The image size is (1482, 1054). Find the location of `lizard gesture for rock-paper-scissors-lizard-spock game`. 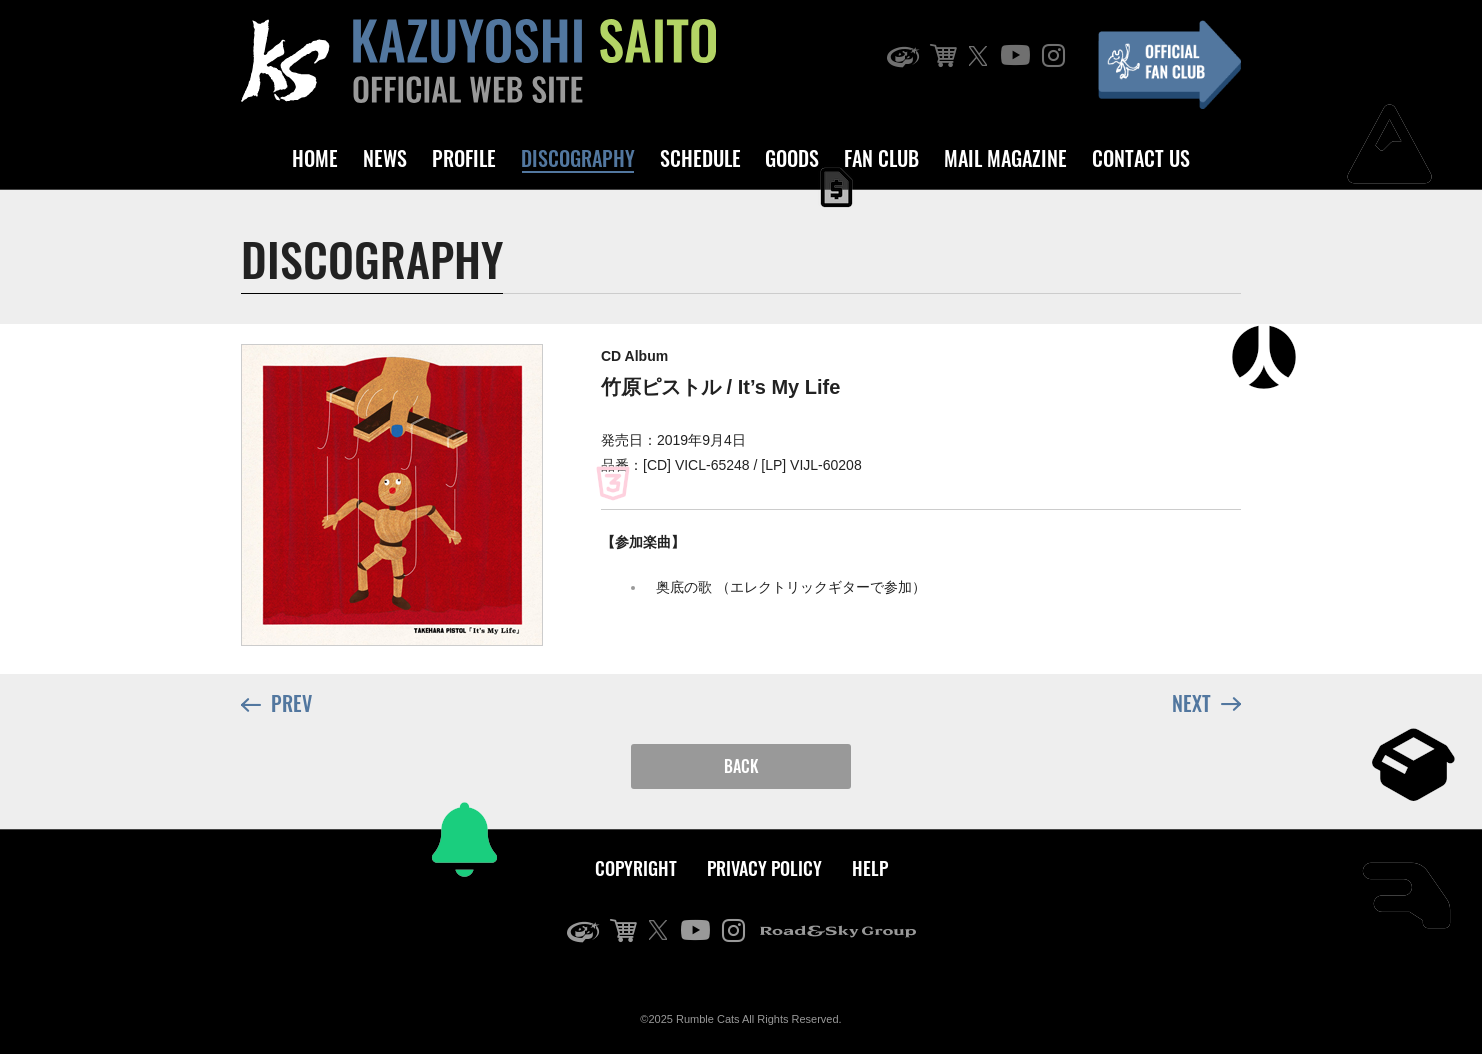

lizard gesture for rock-paper-scissors-lizard-spock game is located at coordinates (1406, 895).